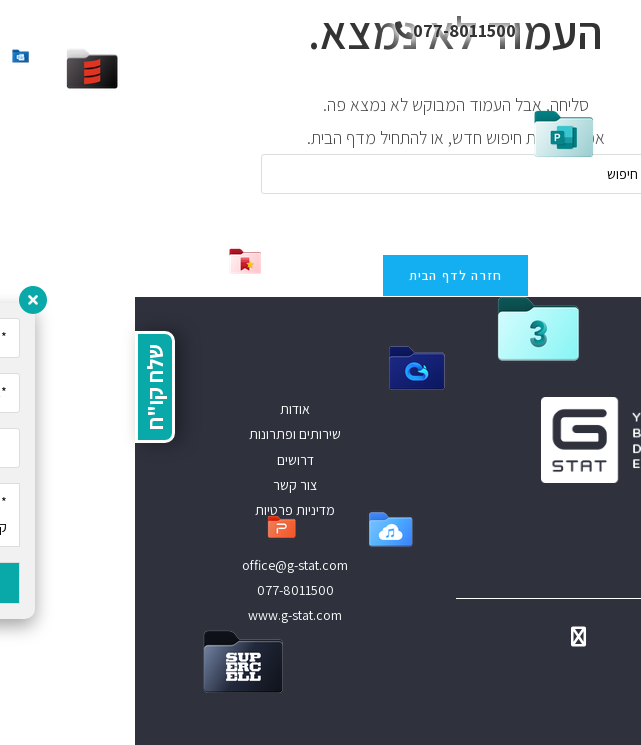  I want to click on open folder containing microsoft publisher files, so click(563, 135).